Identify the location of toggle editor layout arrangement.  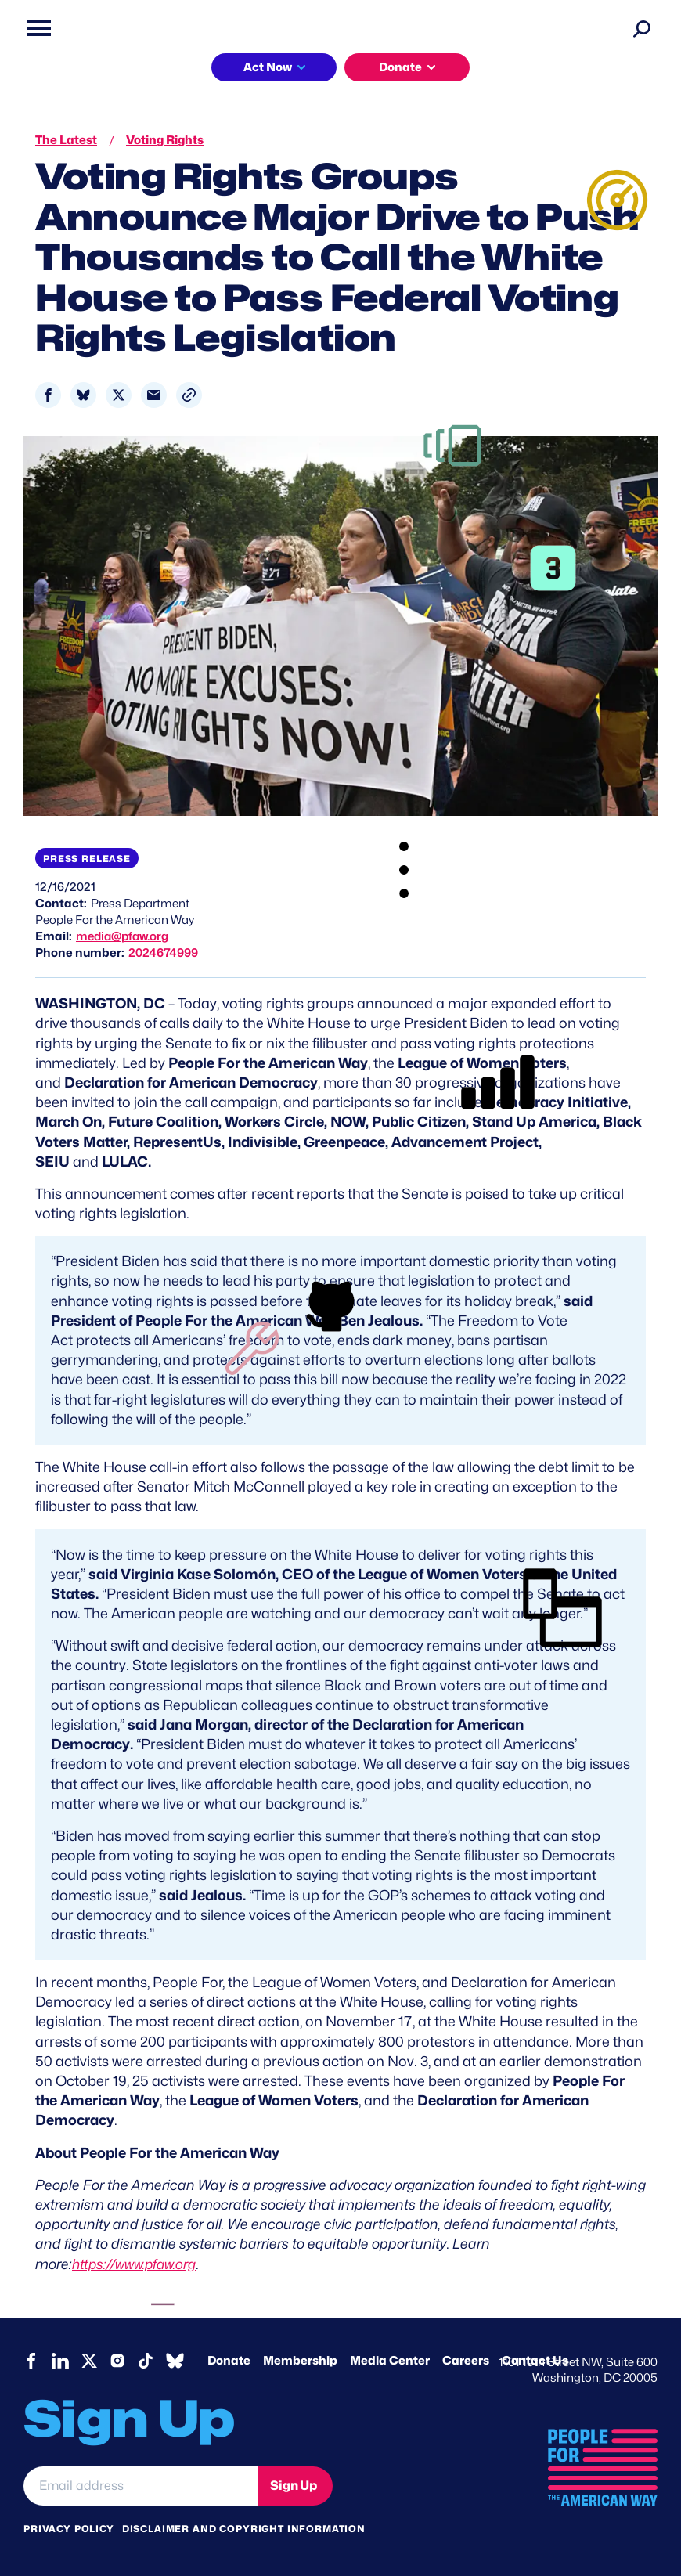
(562, 1607).